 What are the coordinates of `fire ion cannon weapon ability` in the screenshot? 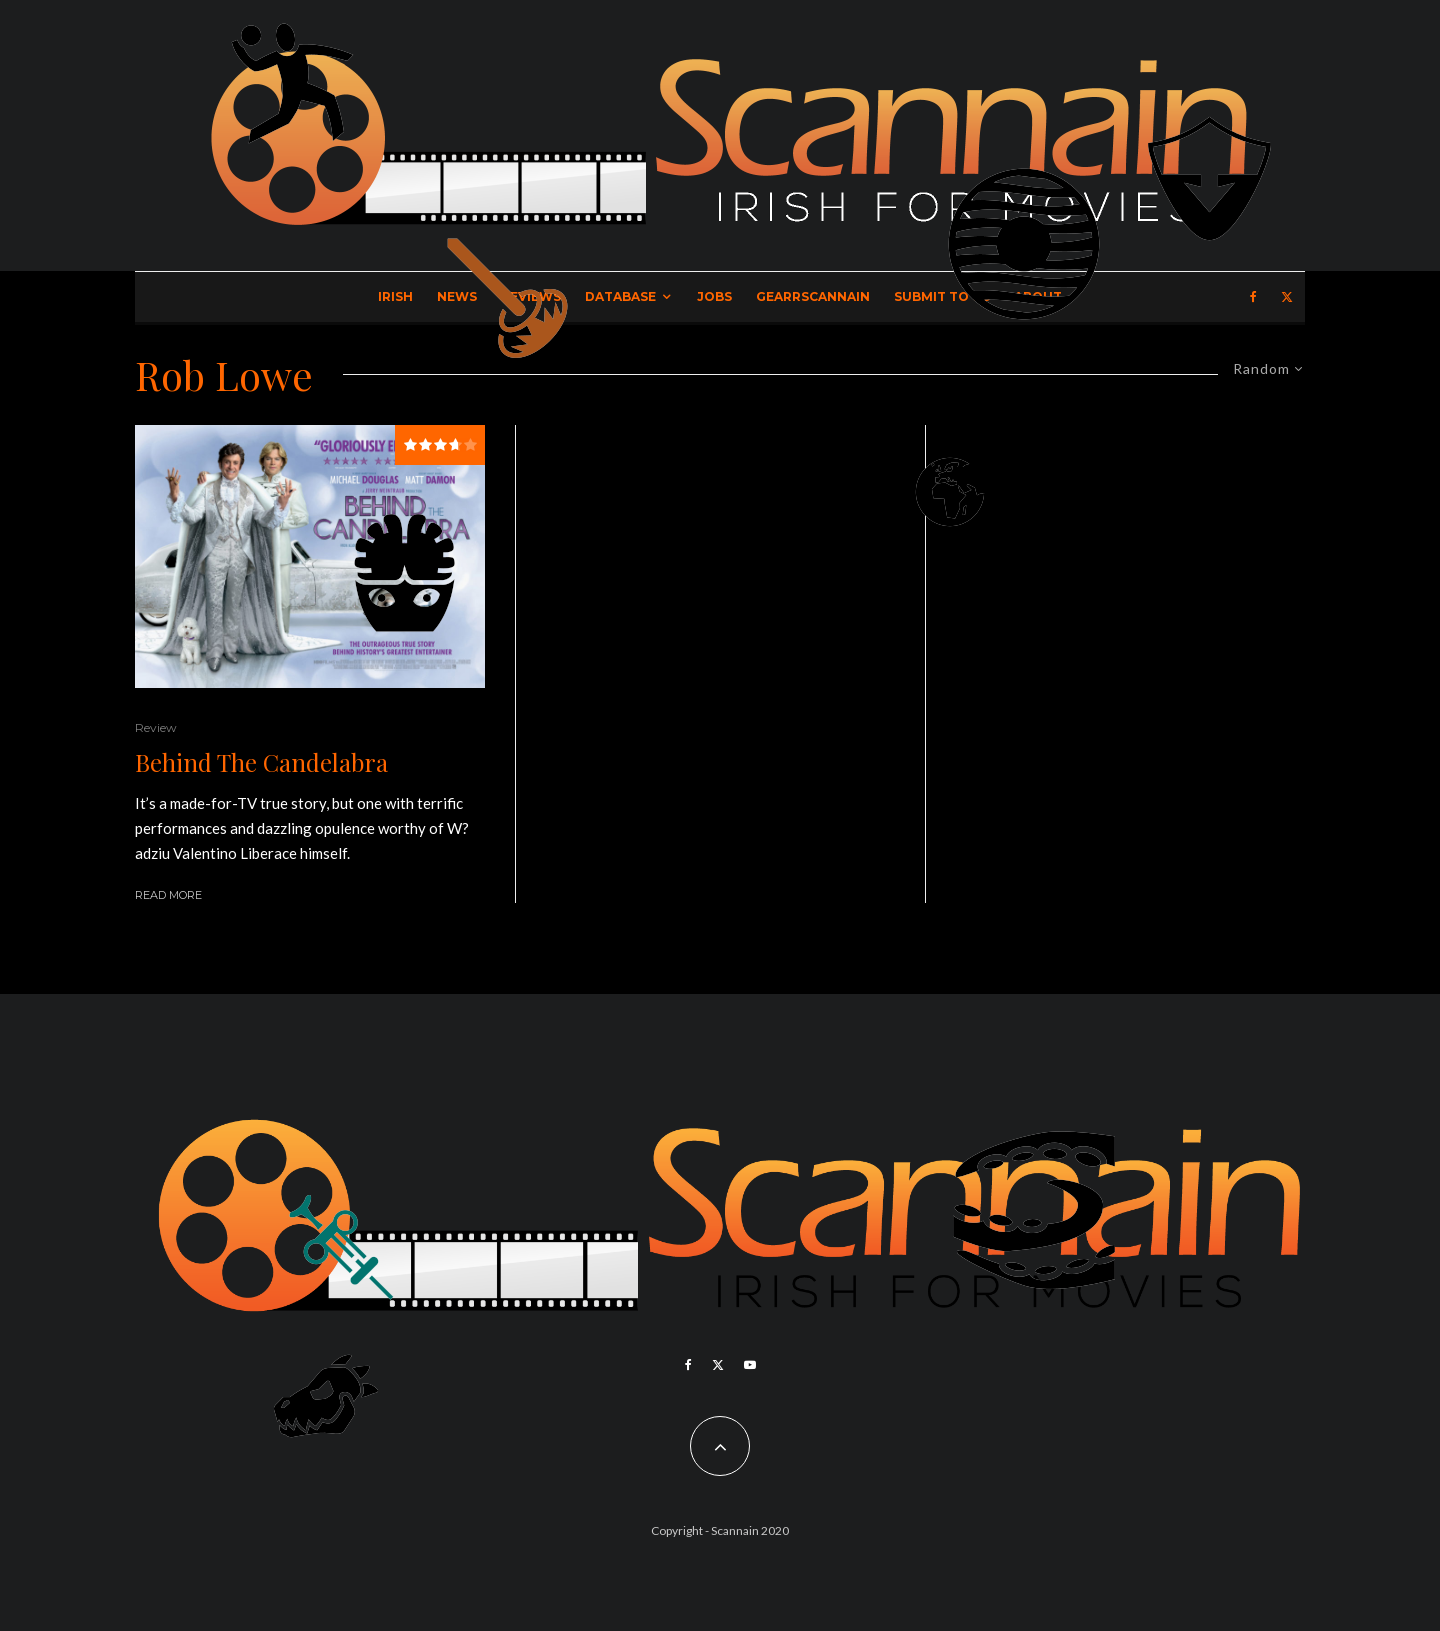 It's located at (507, 298).